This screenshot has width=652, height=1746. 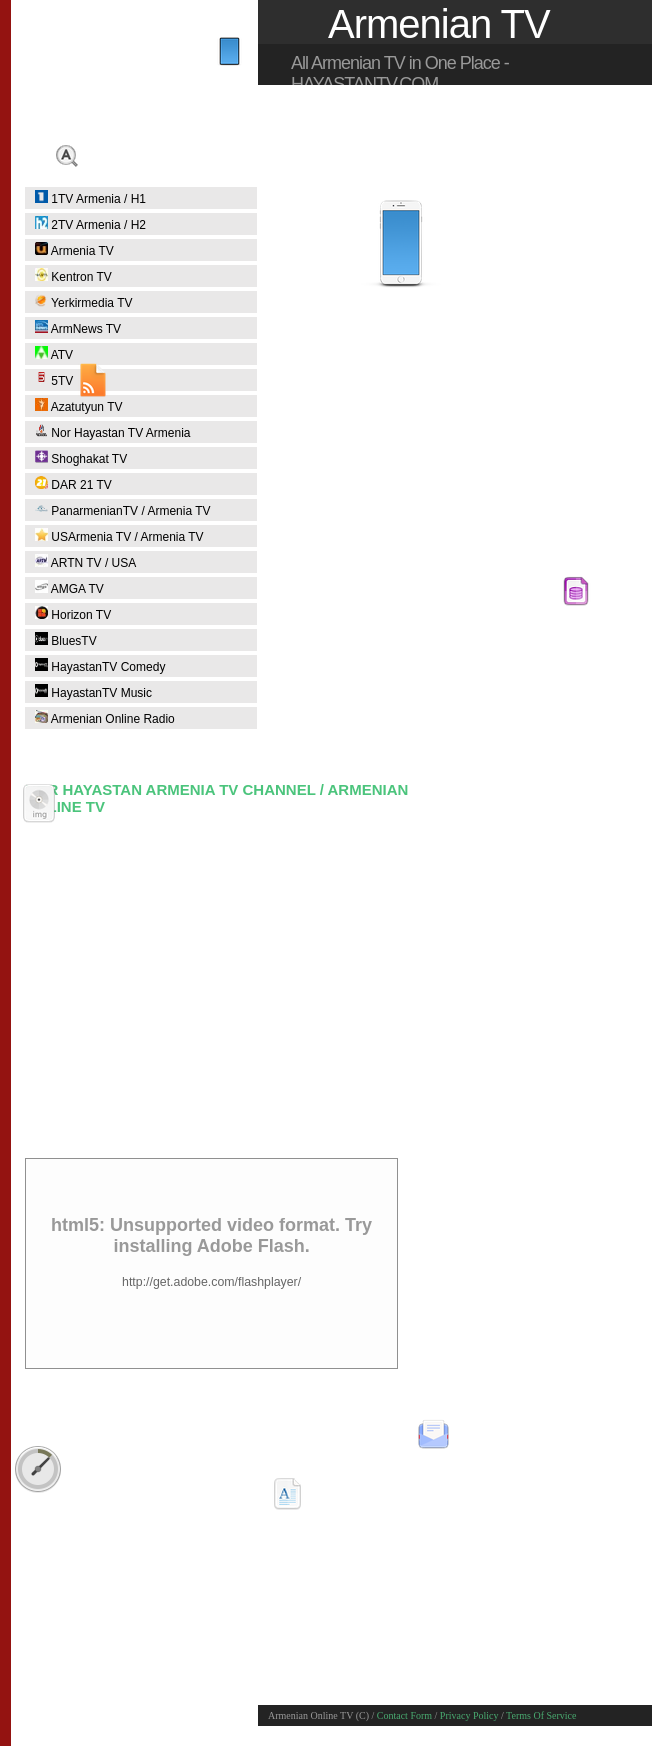 I want to click on indicates a connected iPhone device, so click(x=401, y=244).